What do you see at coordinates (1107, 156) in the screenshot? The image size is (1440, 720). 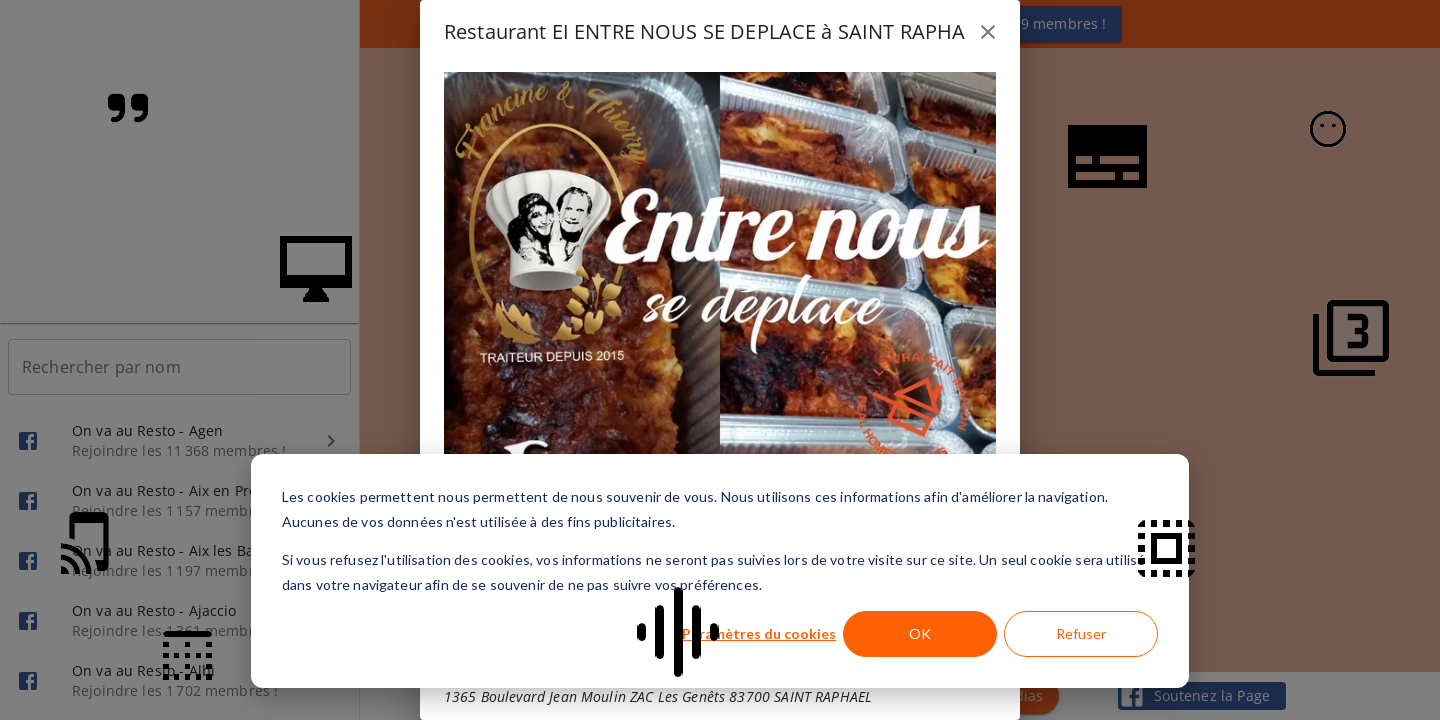 I see `enable subtitles or closed captions` at bounding box center [1107, 156].